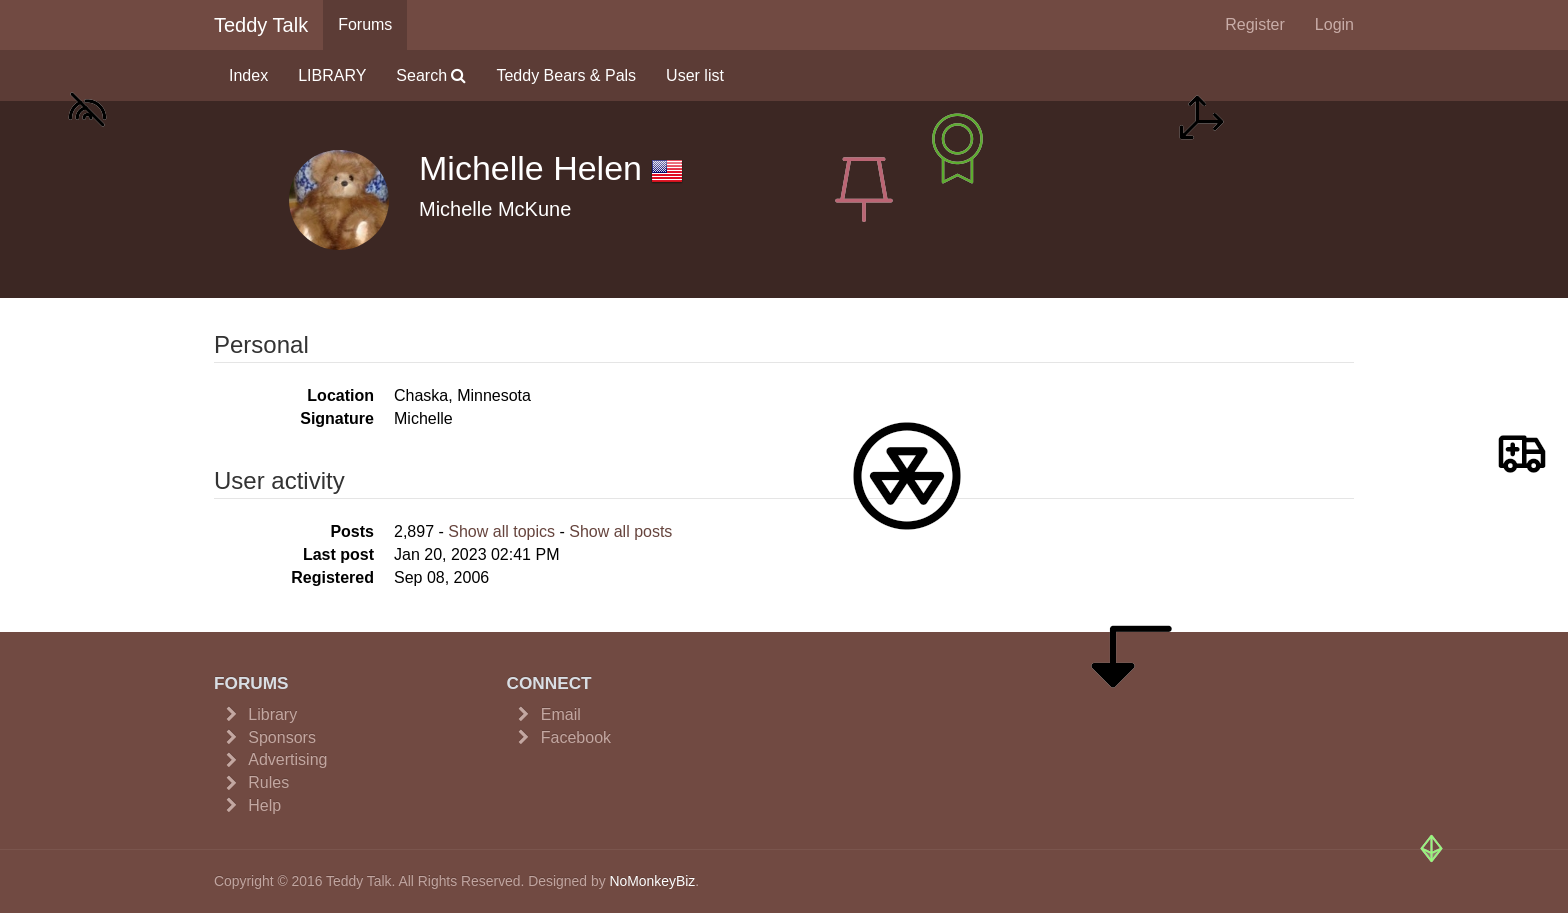 Image resolution: width=1568 pixels, height=913 pixels. I want to click on fallout shelter or nuclear safety indicator, so click(907, 476).